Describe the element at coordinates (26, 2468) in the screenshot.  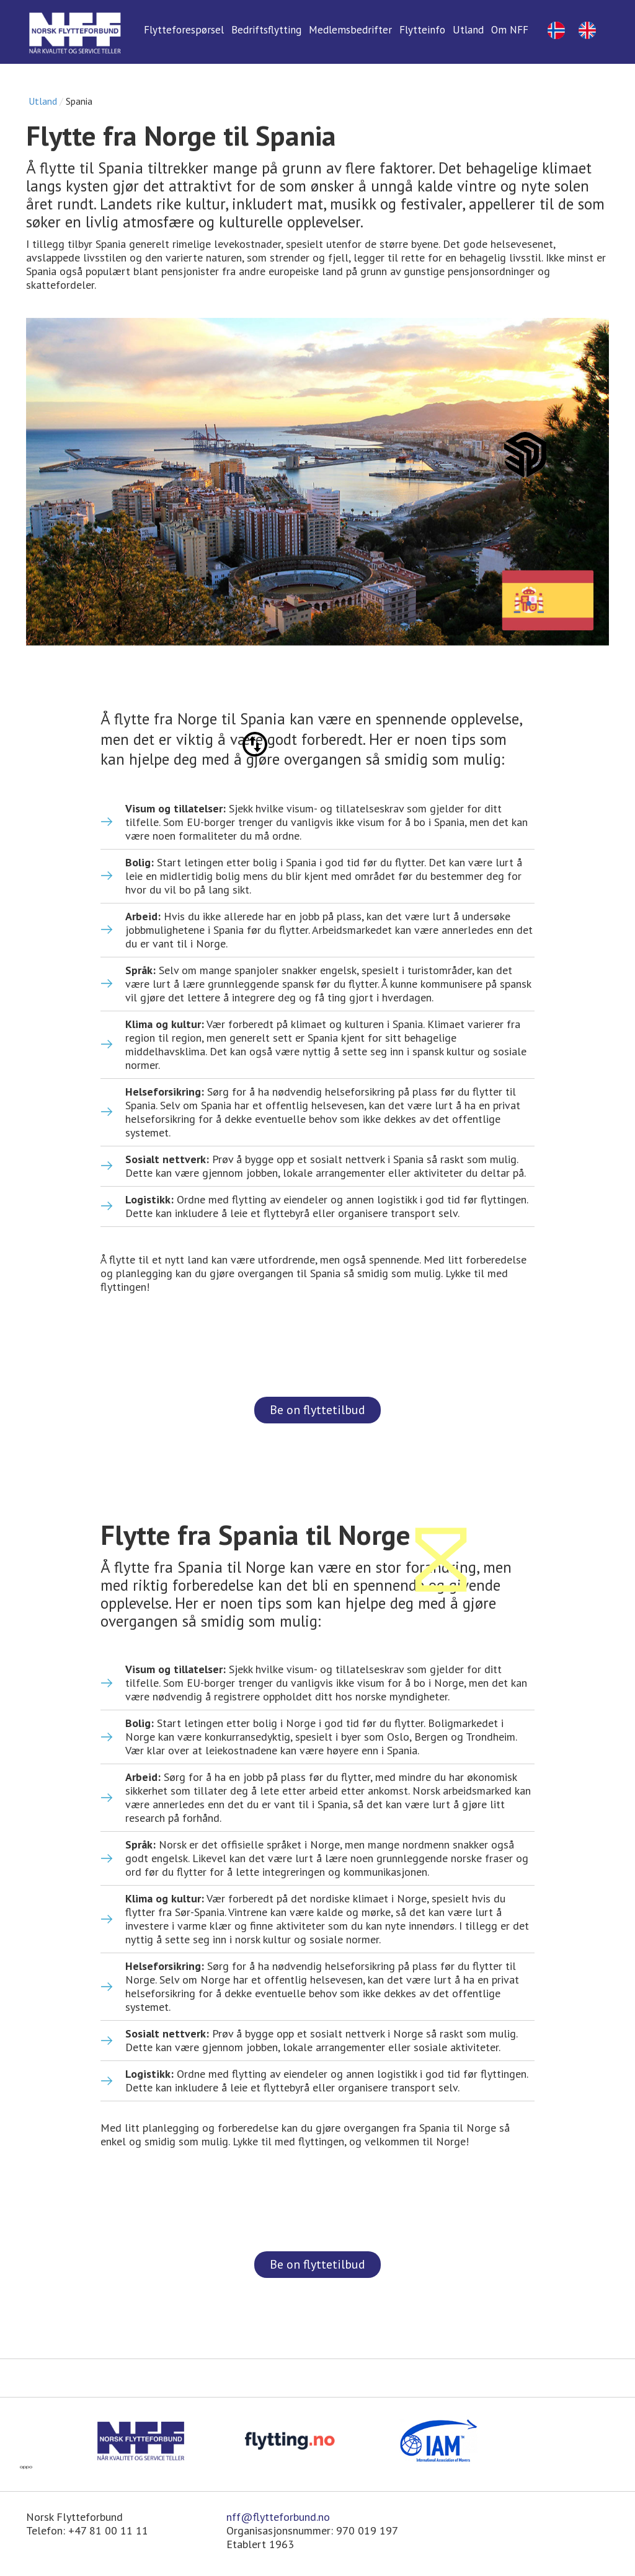
I see `visit the oppo website or app` at that location.